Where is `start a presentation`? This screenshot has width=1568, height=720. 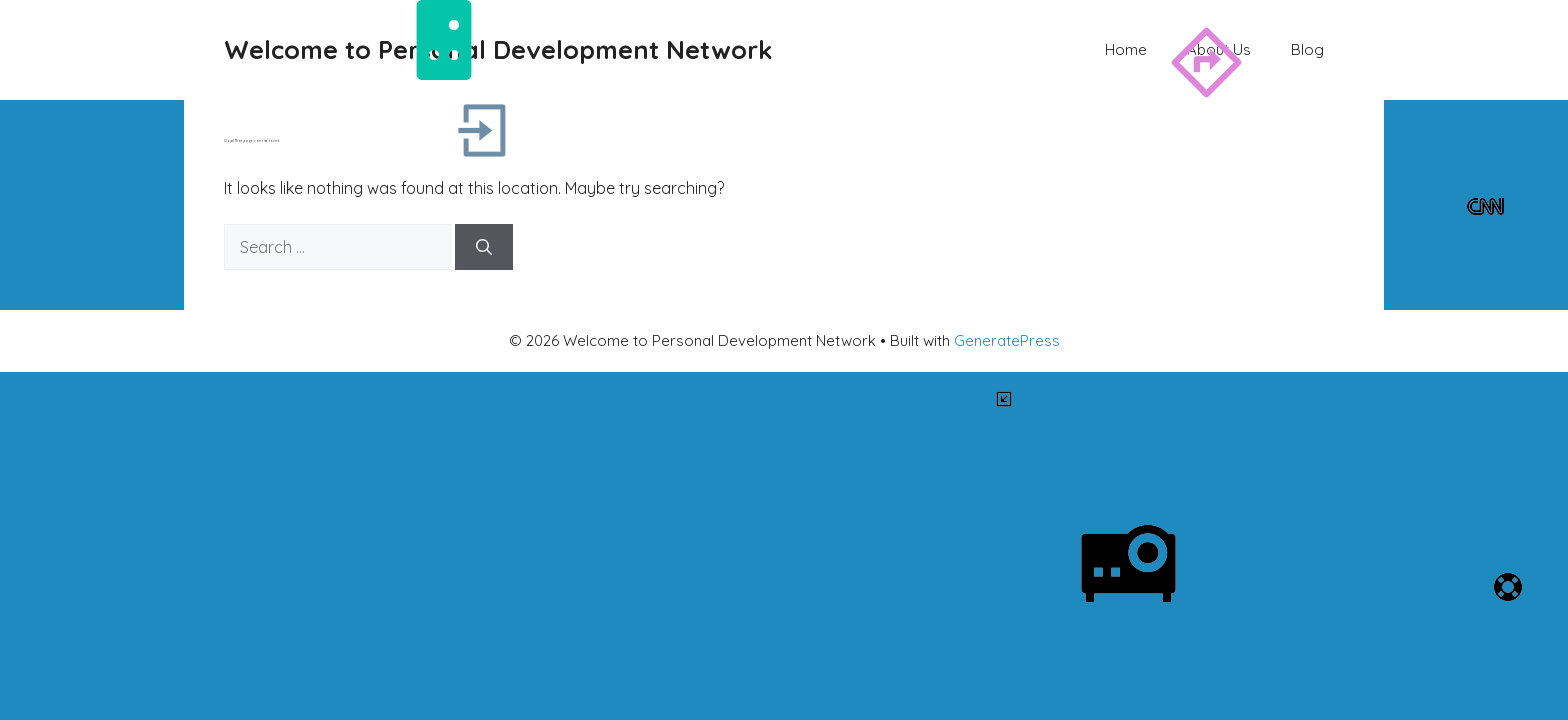
start a presentation is located at coordinates (1128, 563).